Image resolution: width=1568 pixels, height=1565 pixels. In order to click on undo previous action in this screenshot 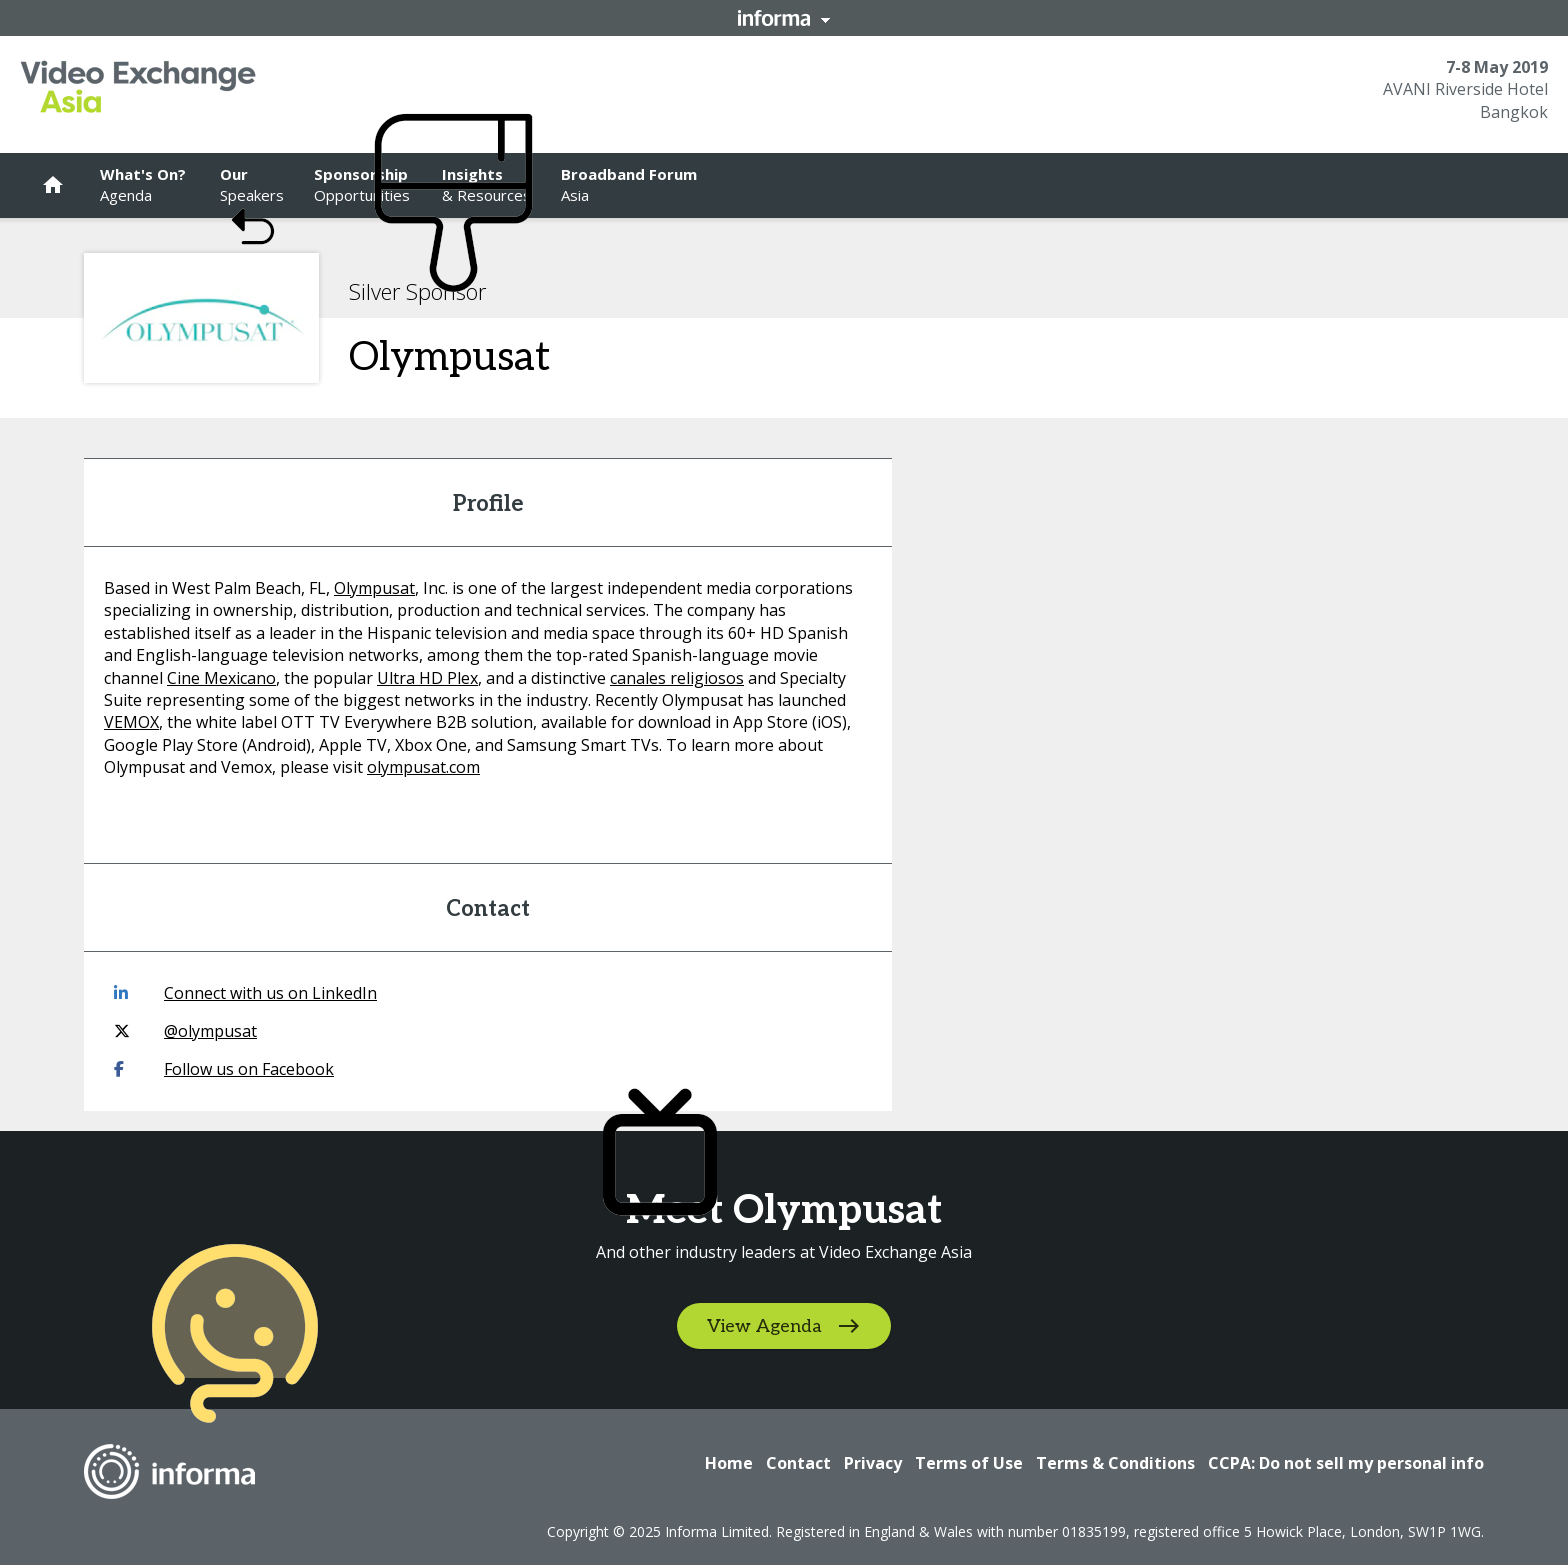, I will do `click(253, 228)`.